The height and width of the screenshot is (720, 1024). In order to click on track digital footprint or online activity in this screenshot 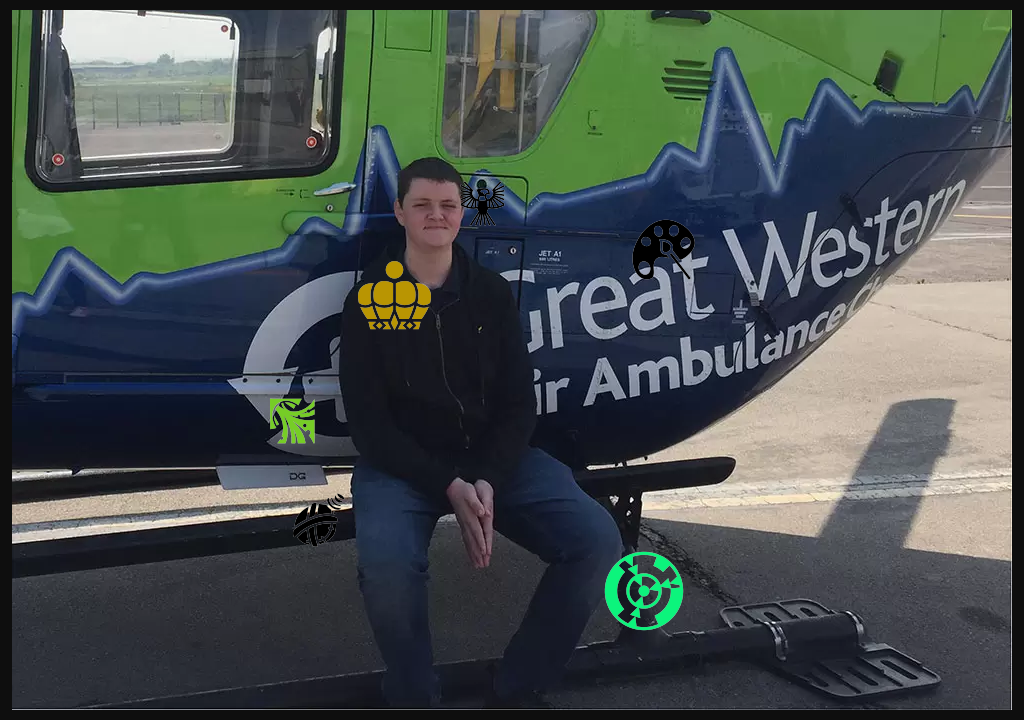, I will do `click(644, 591)`.